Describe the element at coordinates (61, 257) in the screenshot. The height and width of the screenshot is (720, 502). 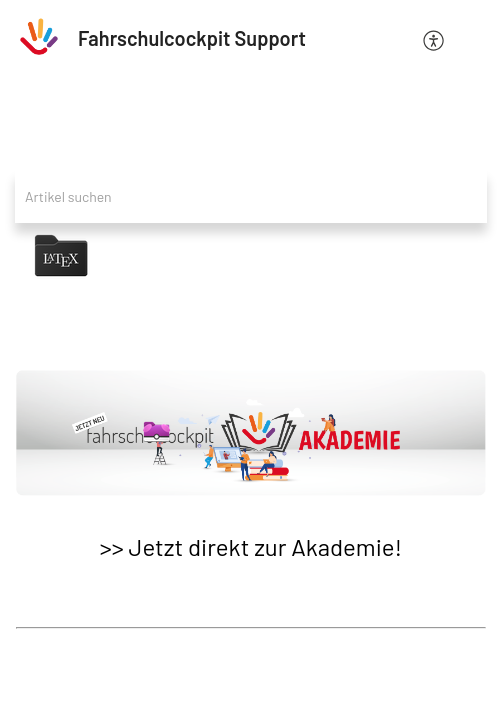
I see `open folder containing LaTeX documents` at that location.